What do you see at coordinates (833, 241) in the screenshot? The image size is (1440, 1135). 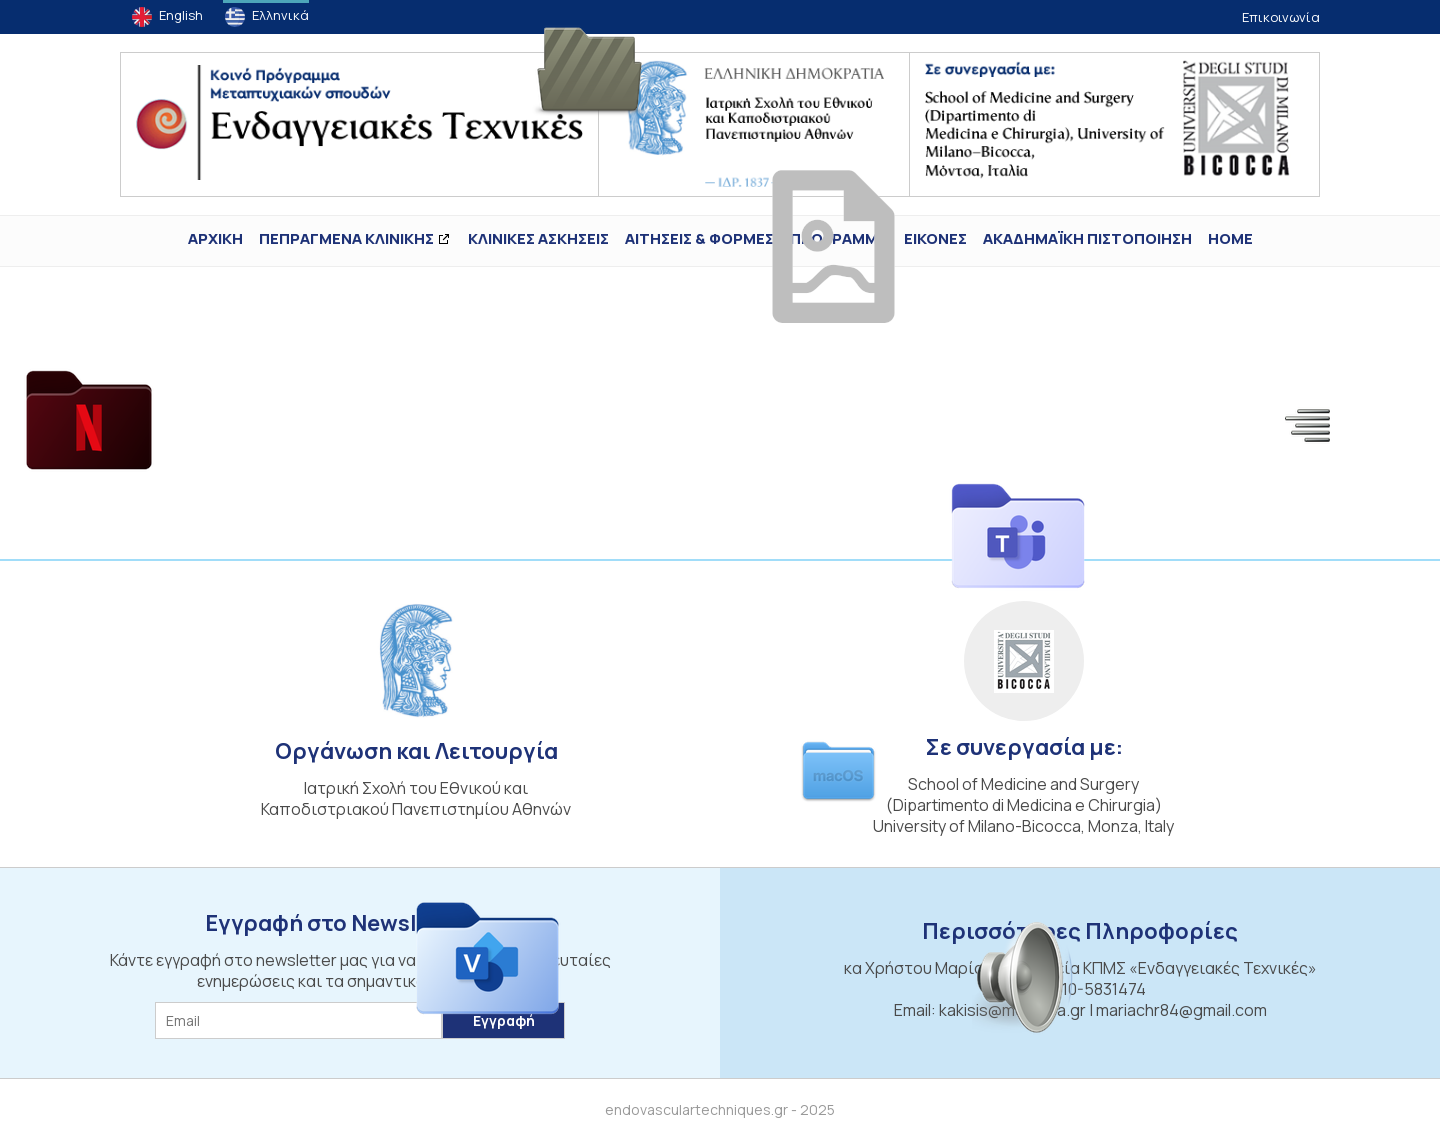 I see `indicates a drawing or illustration file` at bounding box center [833, 241].